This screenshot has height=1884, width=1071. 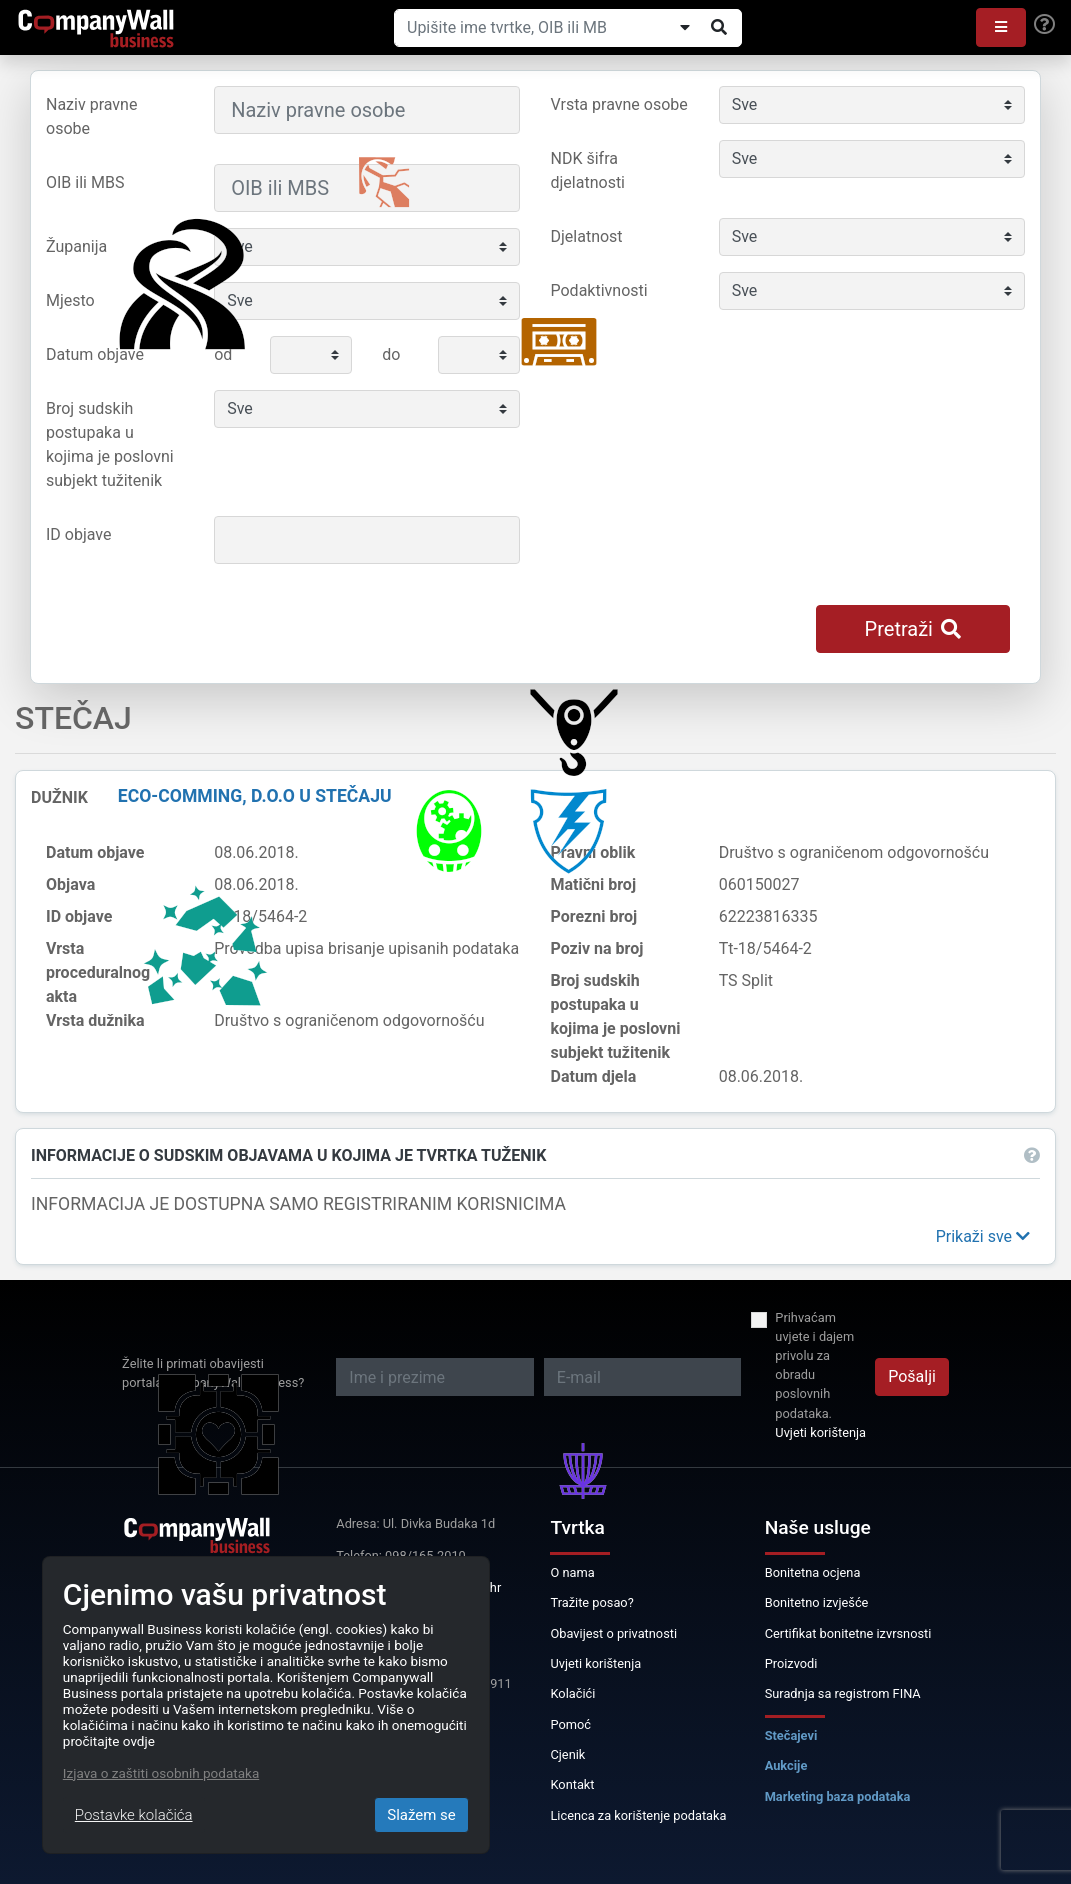 I want to click on in-game currency or gold rewards, so click(x=205, y=945).